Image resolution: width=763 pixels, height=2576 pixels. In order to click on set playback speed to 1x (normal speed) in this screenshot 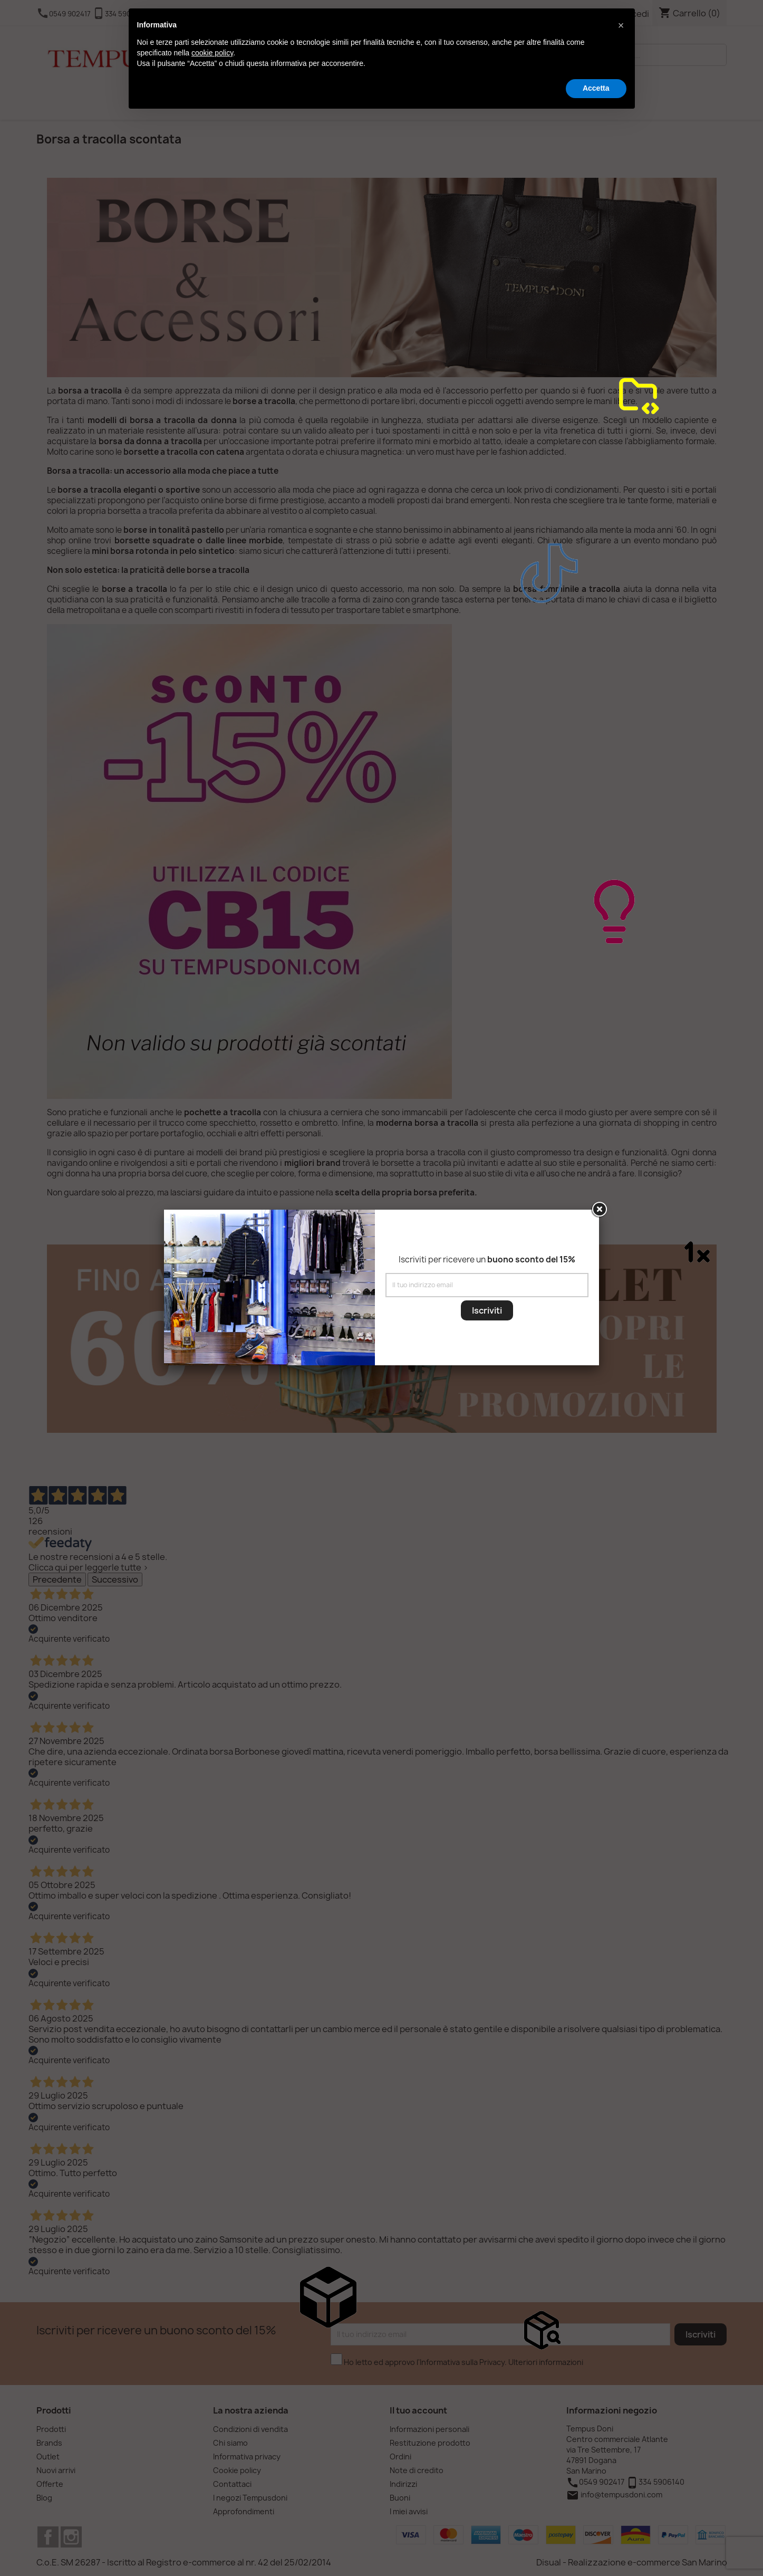, I will do `click(697, 1252)`.